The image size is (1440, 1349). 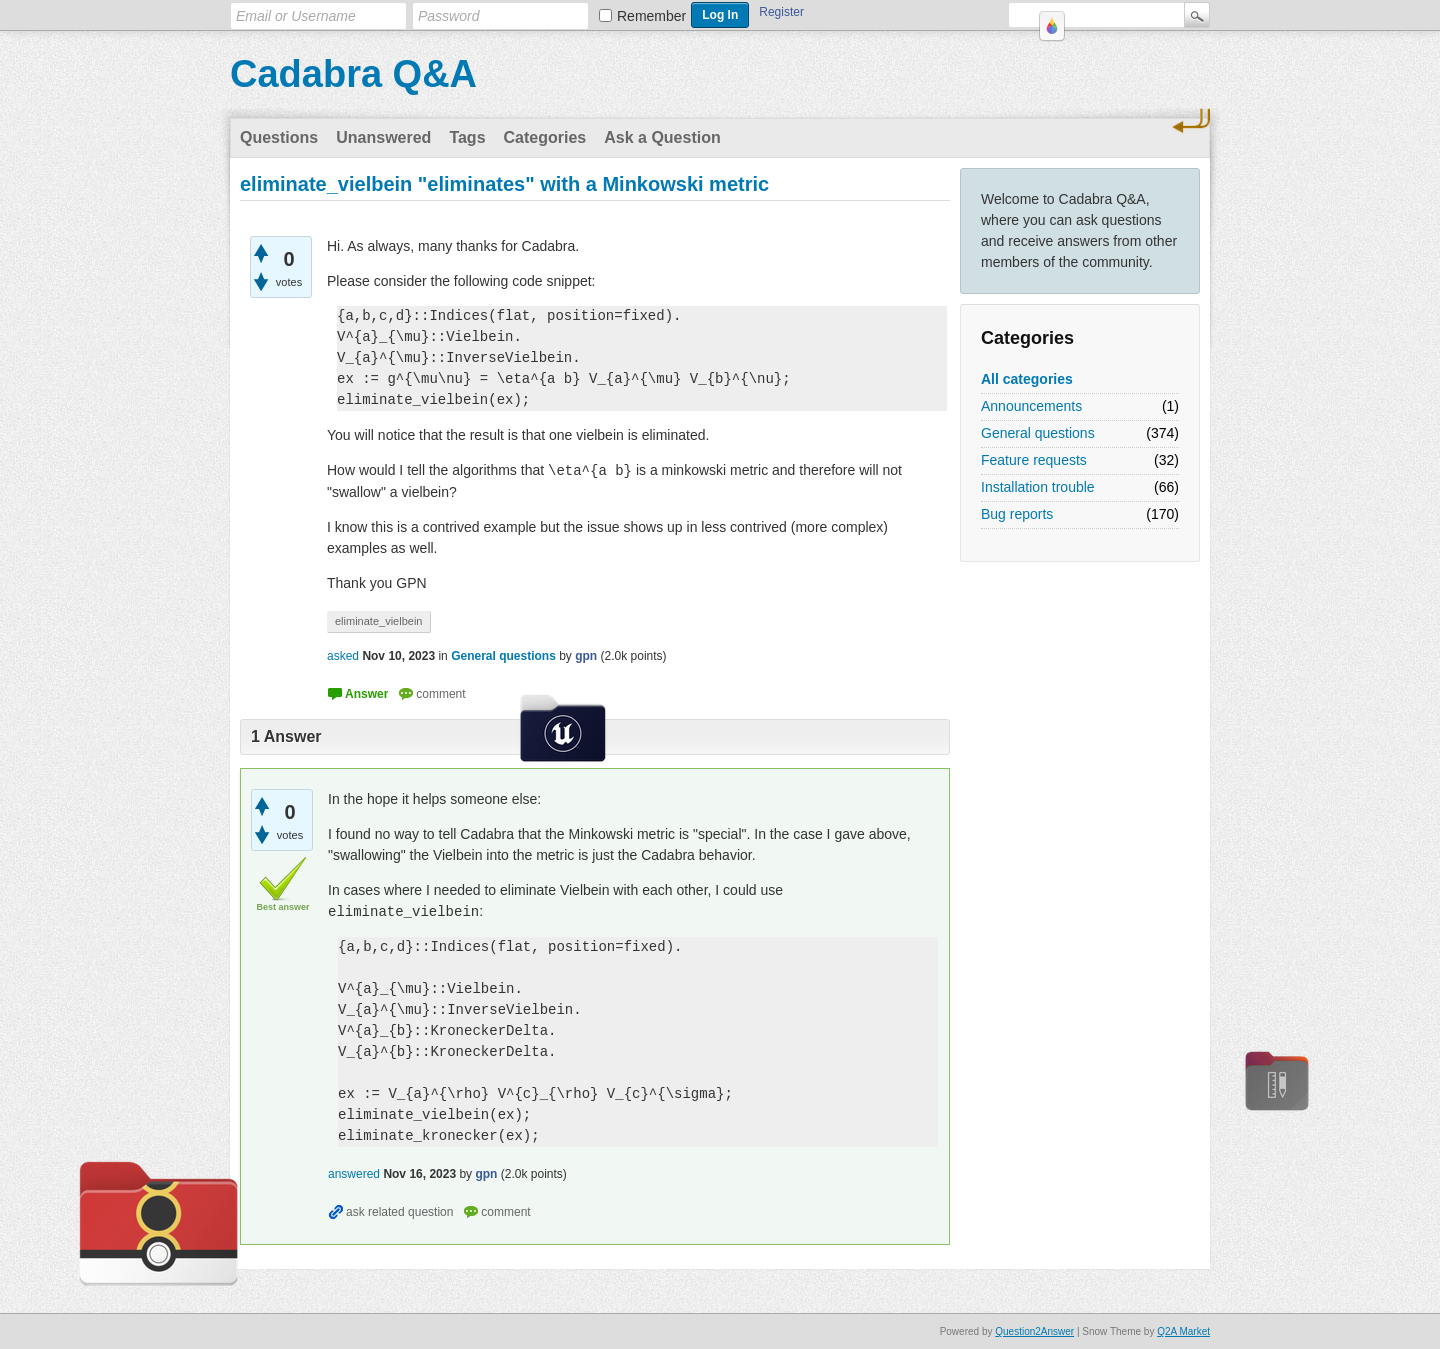 I want to click on an ICC color profile file, so click(x=1052, y=26).